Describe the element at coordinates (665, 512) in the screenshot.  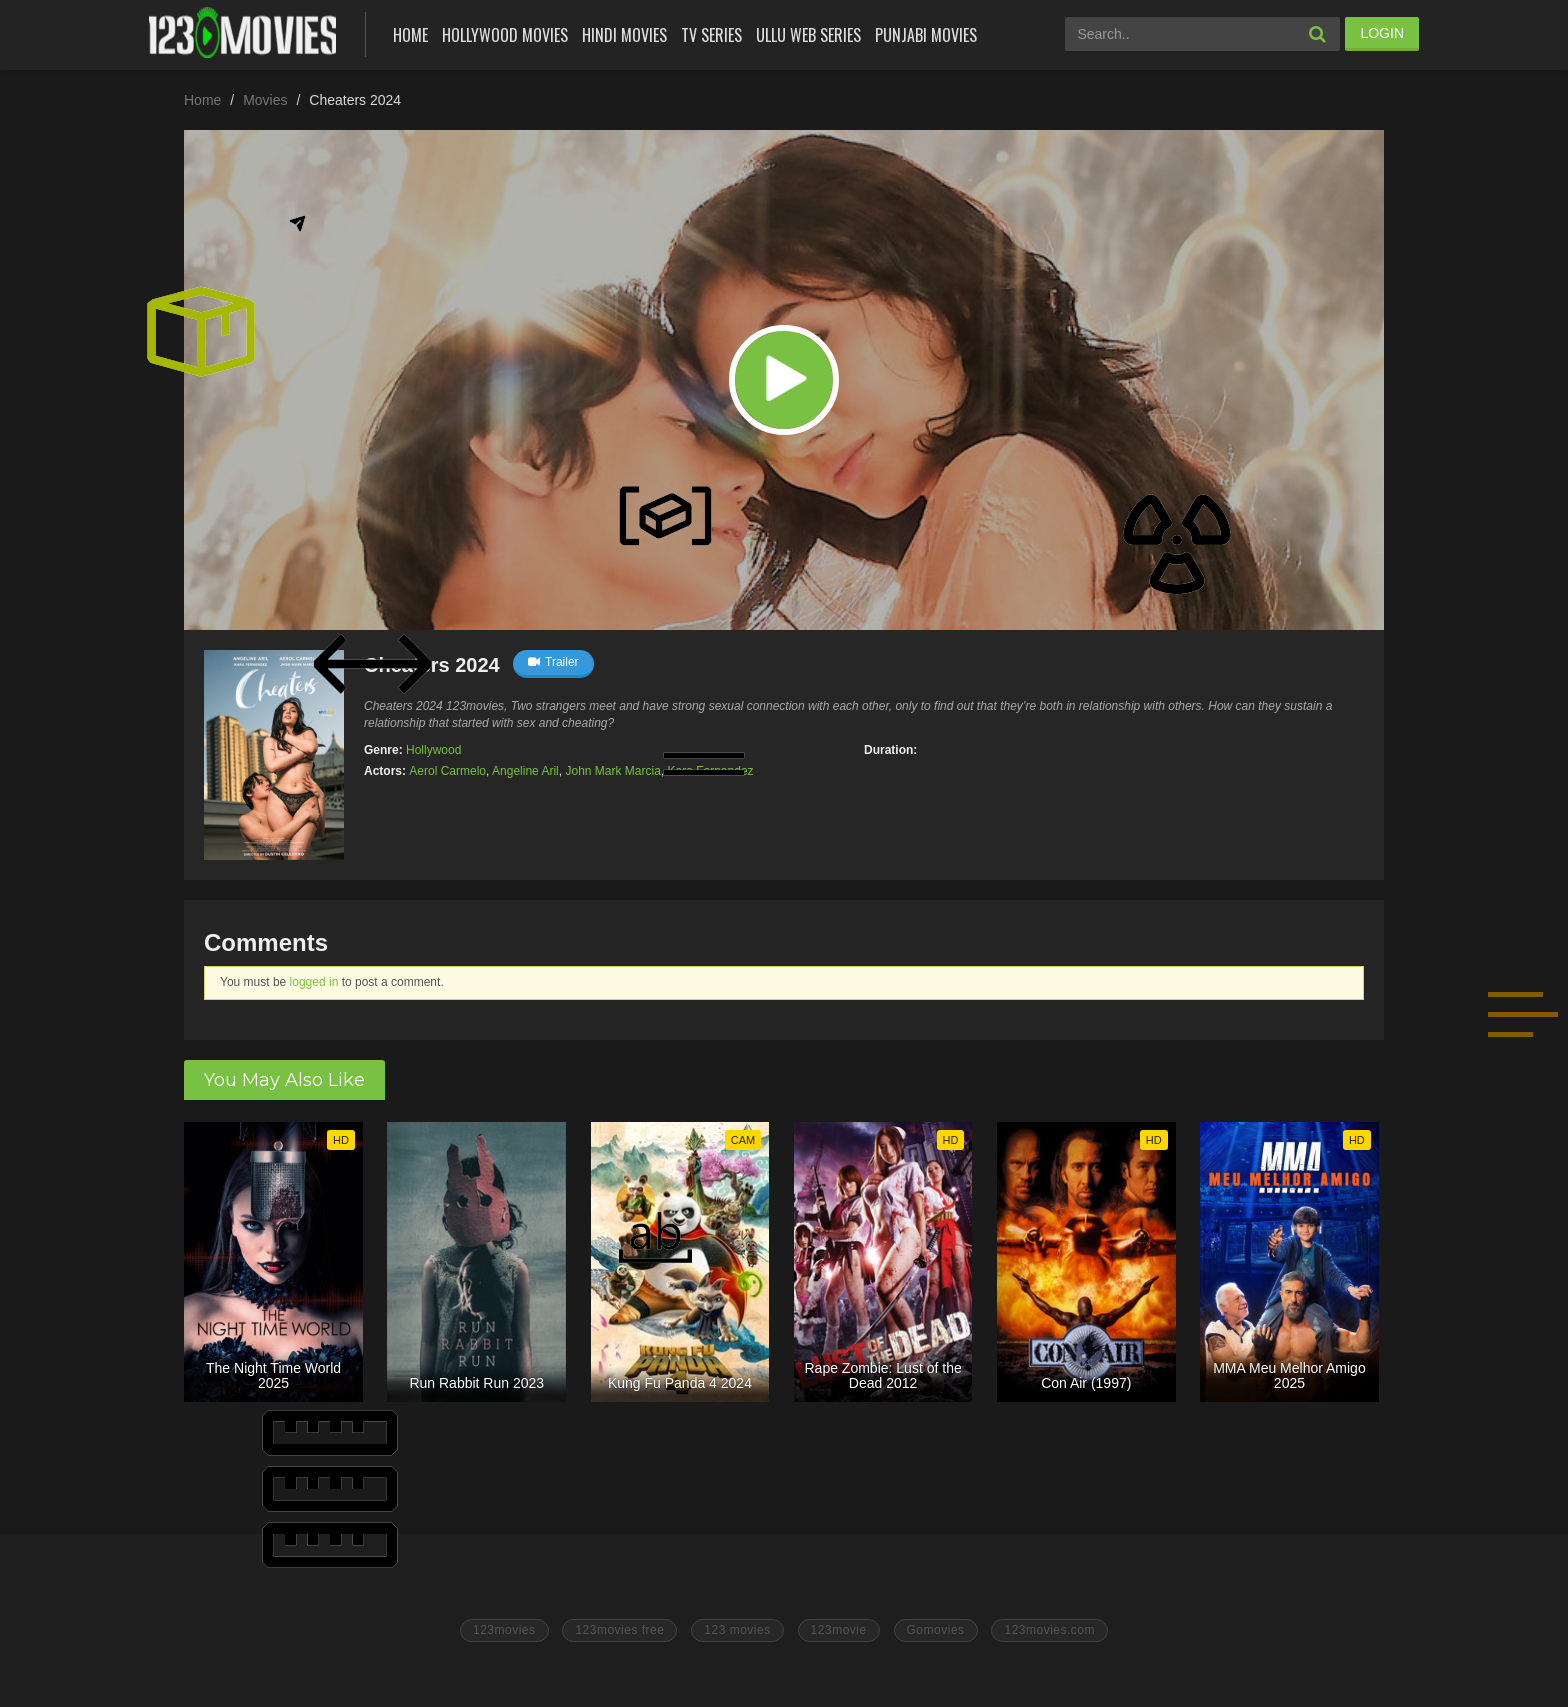
I see `view variable symbol in code editor` at that location.